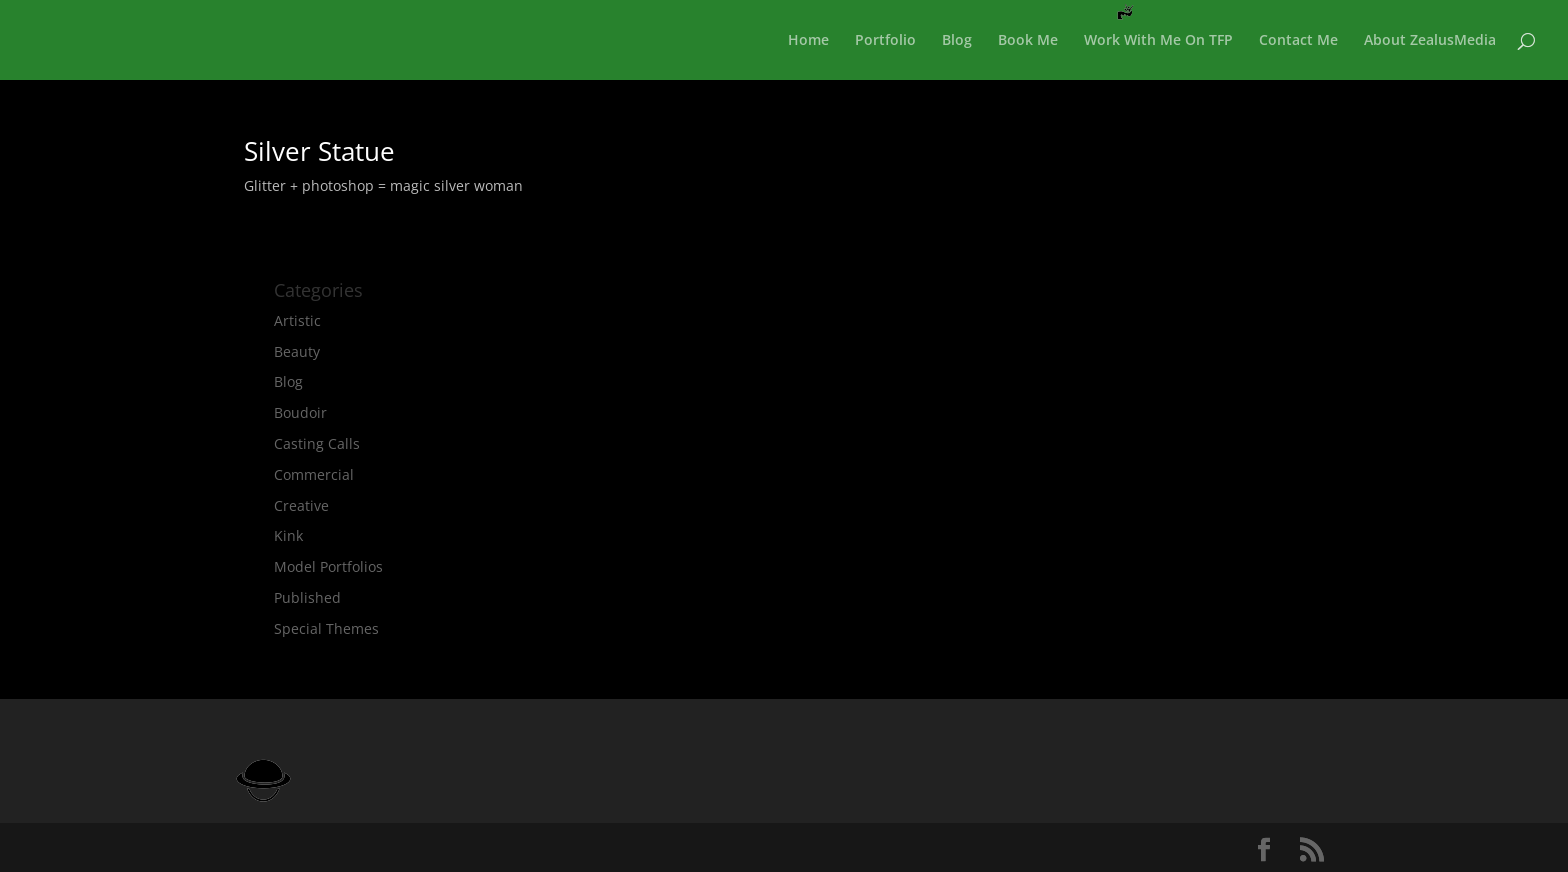  What do you see at coordinates (263, 781) in the screenshot?
I see `select military or soldier class` at bounding box center [263, 781].